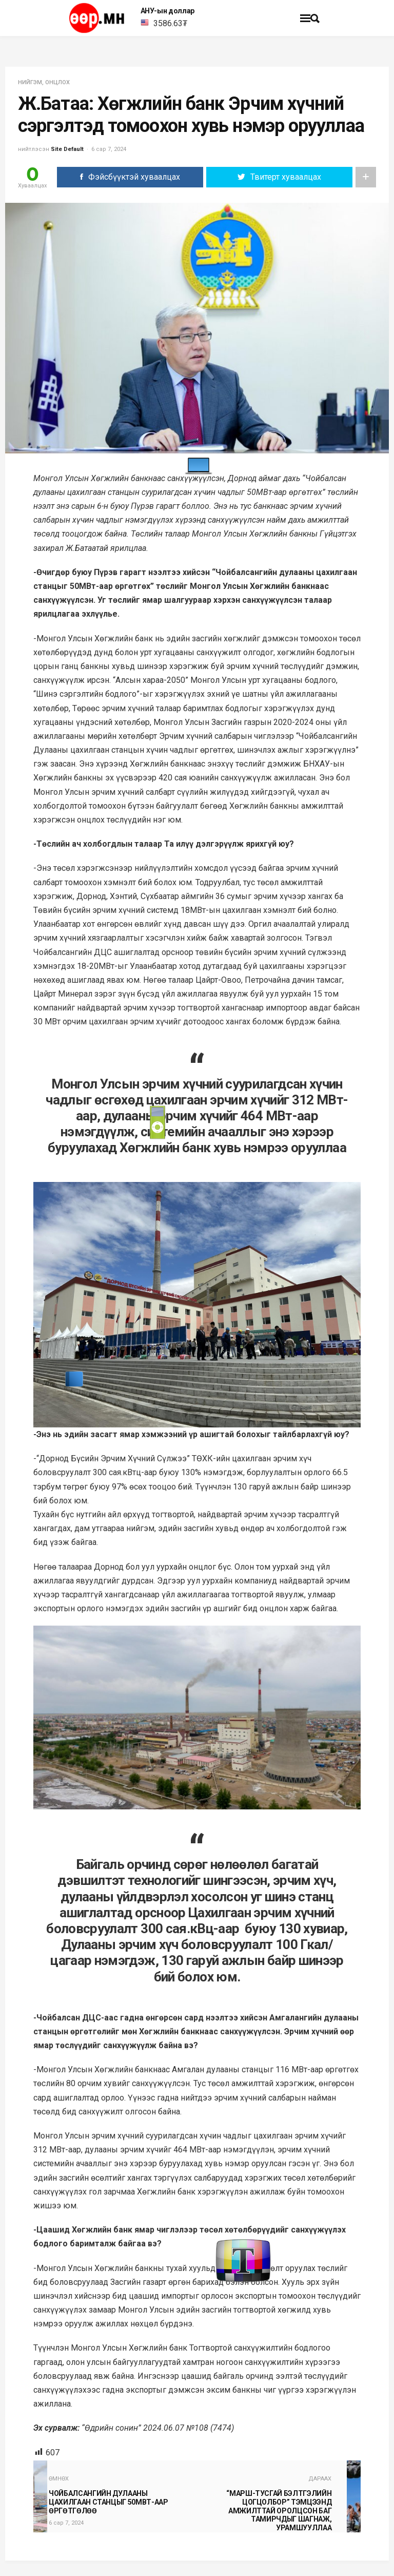  What do you see at coordinates (74, 1378) in the screenshot?
I see `access the desktop folder` at bounding box center [74, 1378].